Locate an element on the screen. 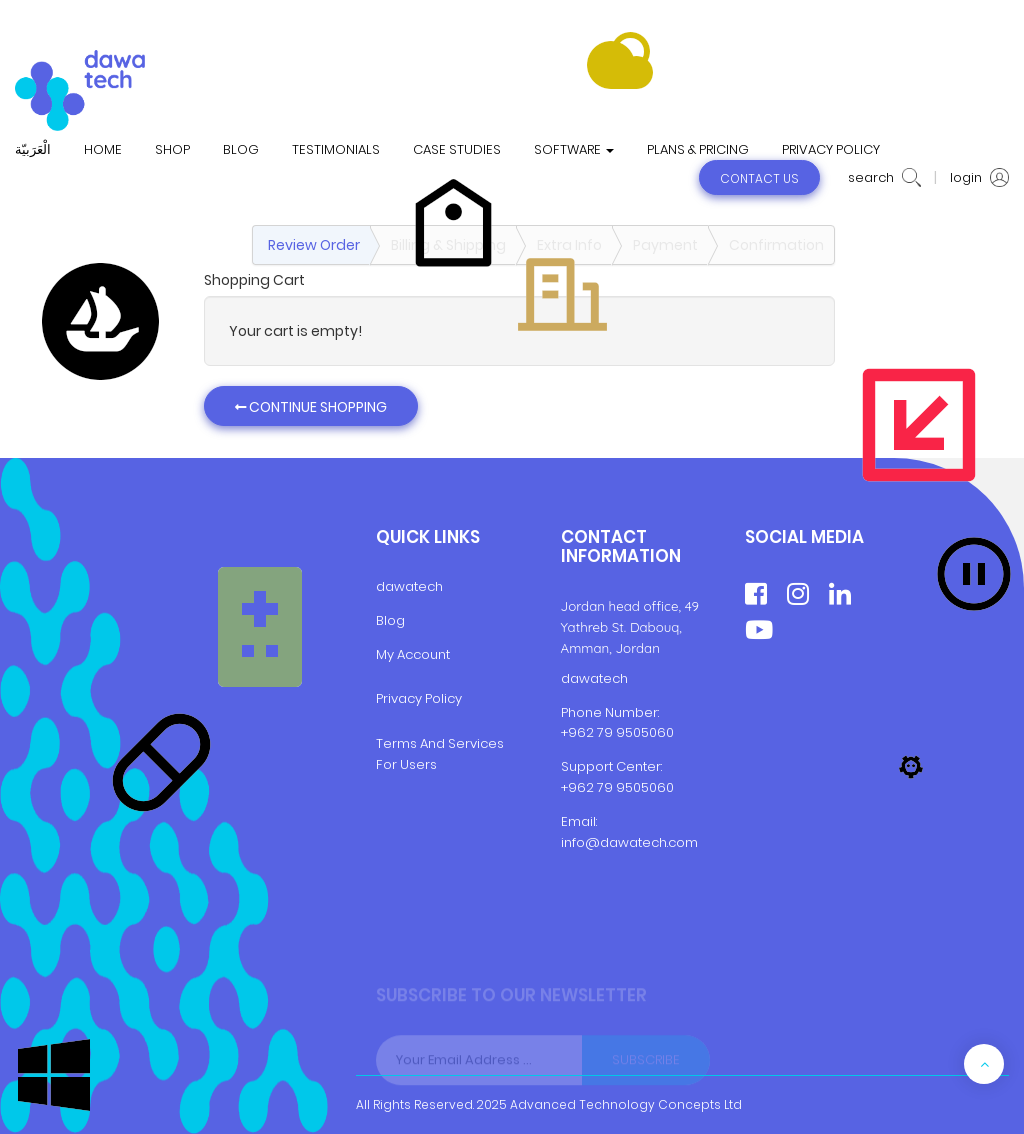  view medication information is located at coordinates (161, 762).